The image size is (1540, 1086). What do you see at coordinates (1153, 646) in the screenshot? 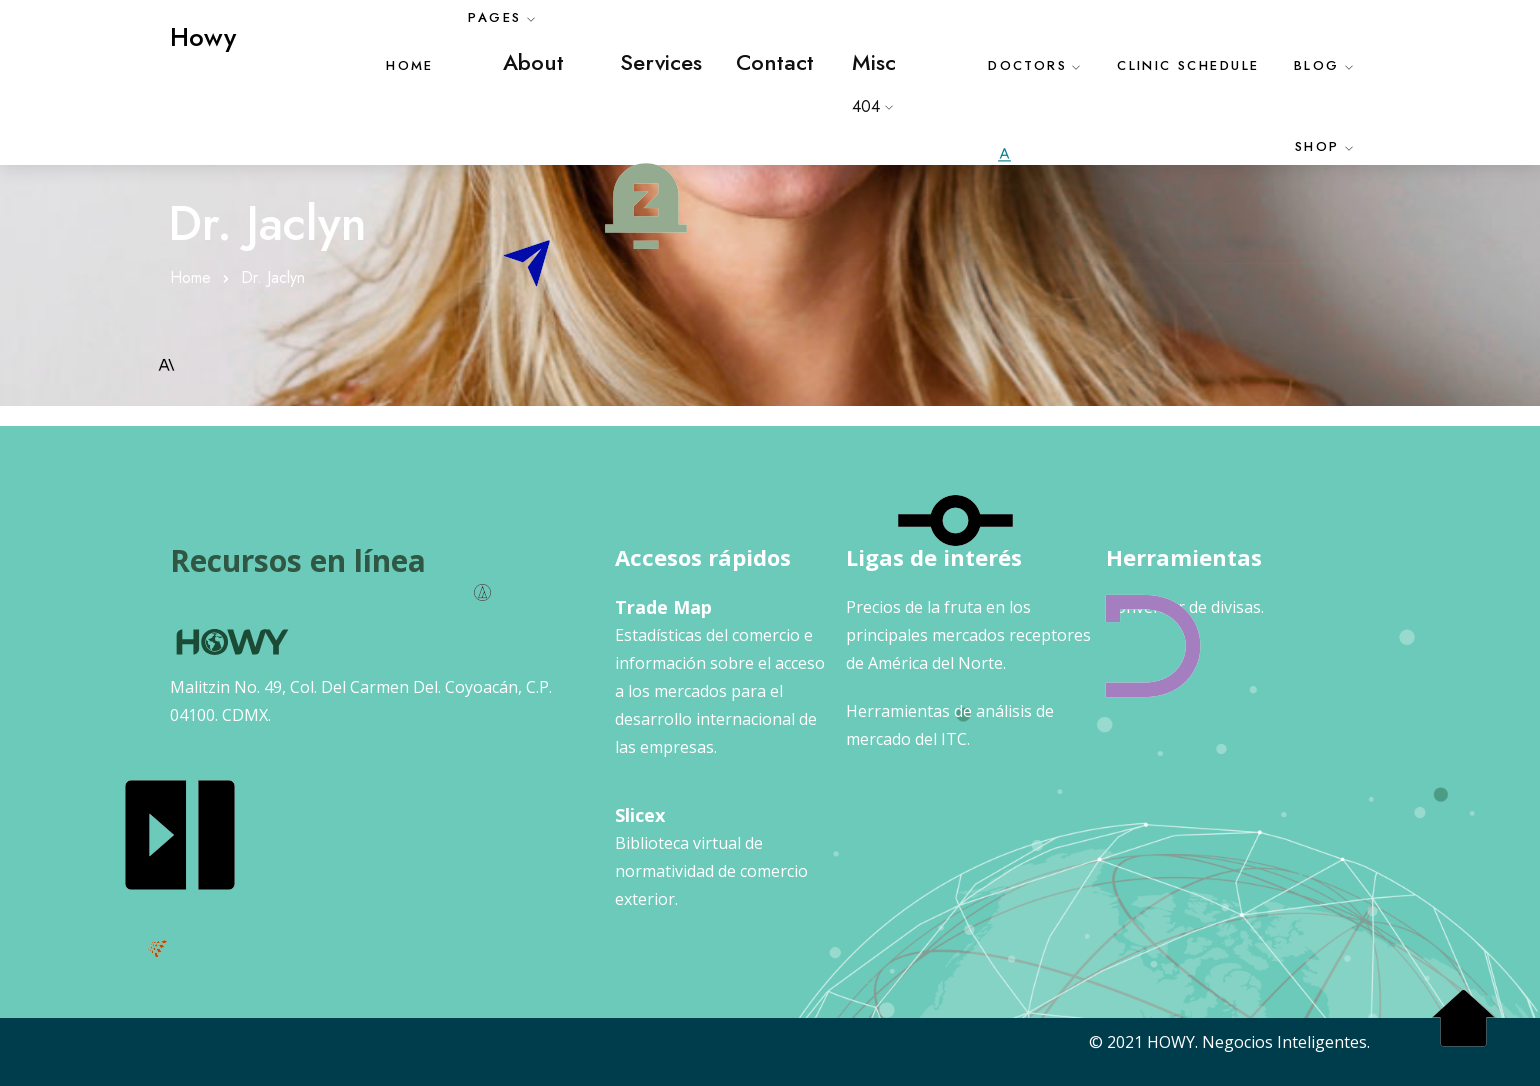
I see `dyalog APL programming language logo` at bounding box center [1153, 646].